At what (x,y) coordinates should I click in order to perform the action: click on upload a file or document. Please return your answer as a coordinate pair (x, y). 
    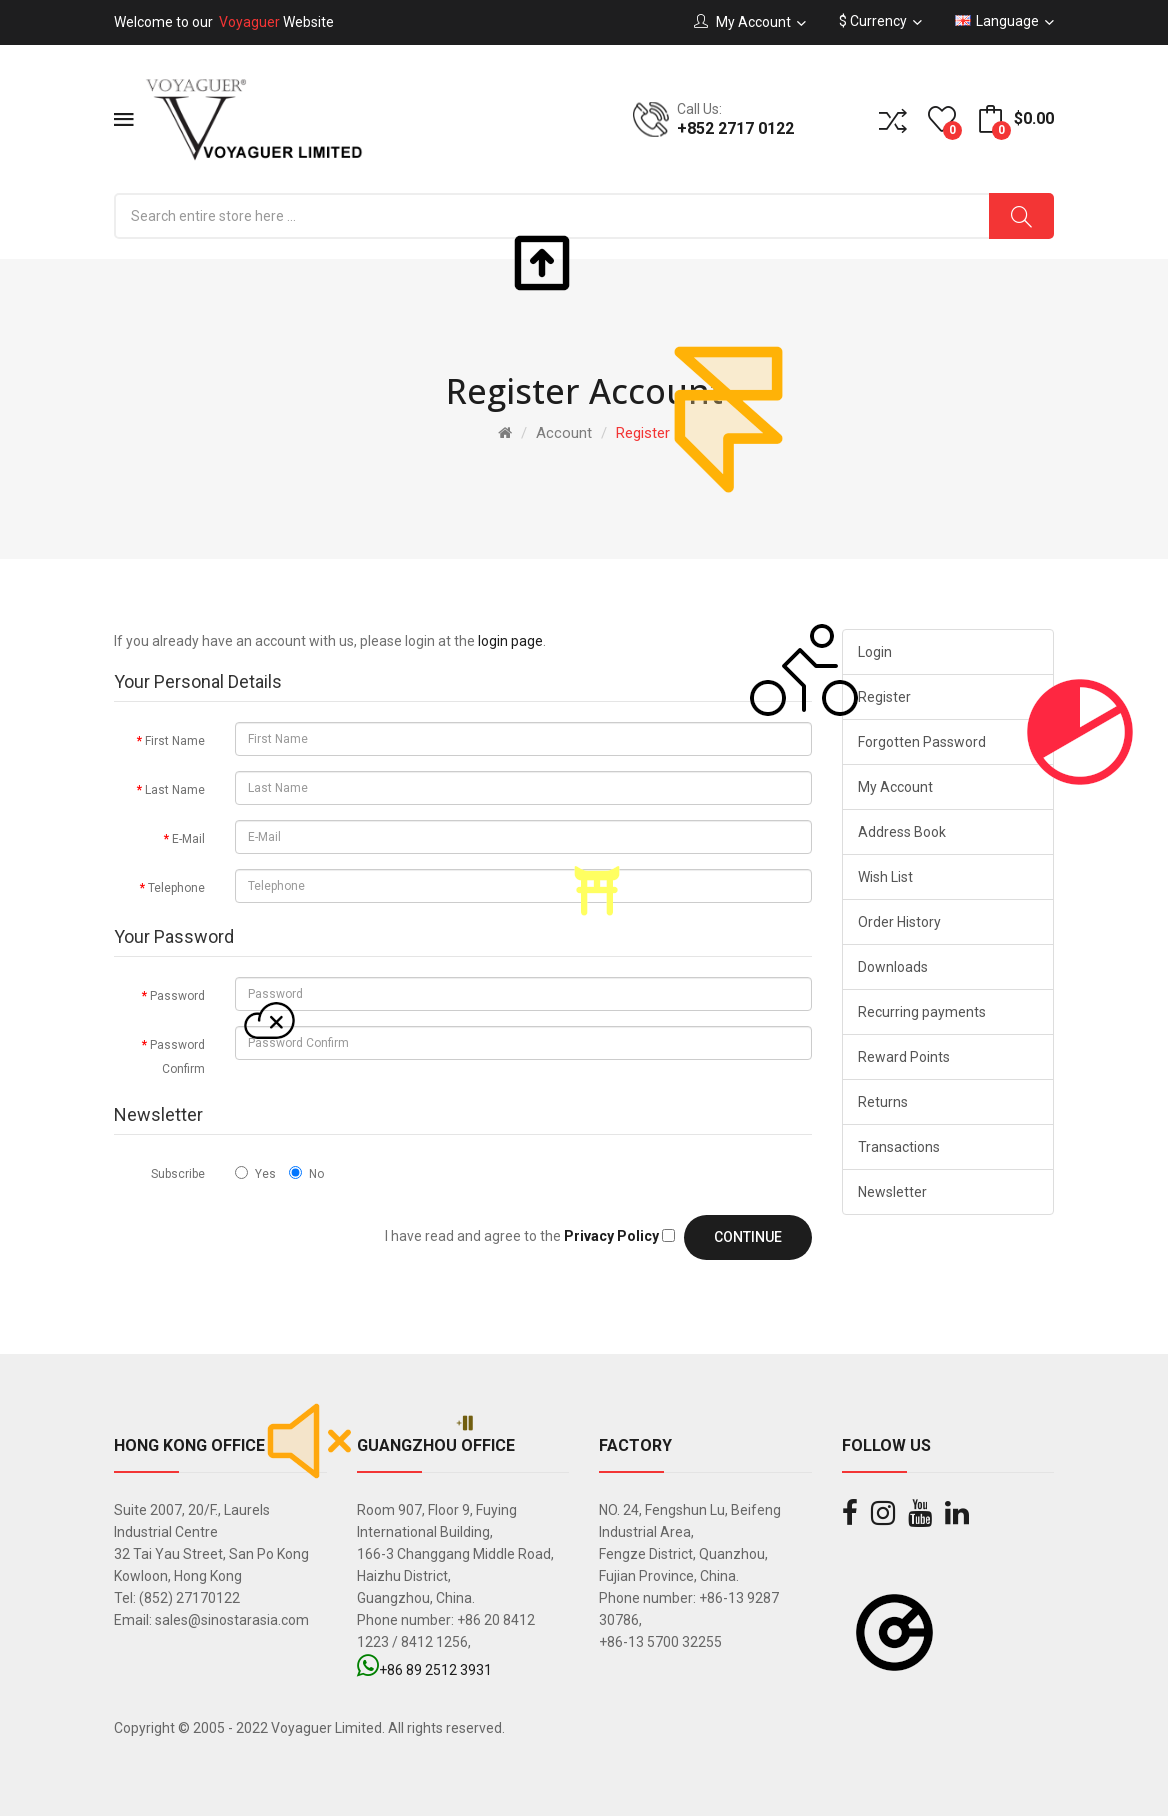
    Looking at the image, I should click on (542, 263).